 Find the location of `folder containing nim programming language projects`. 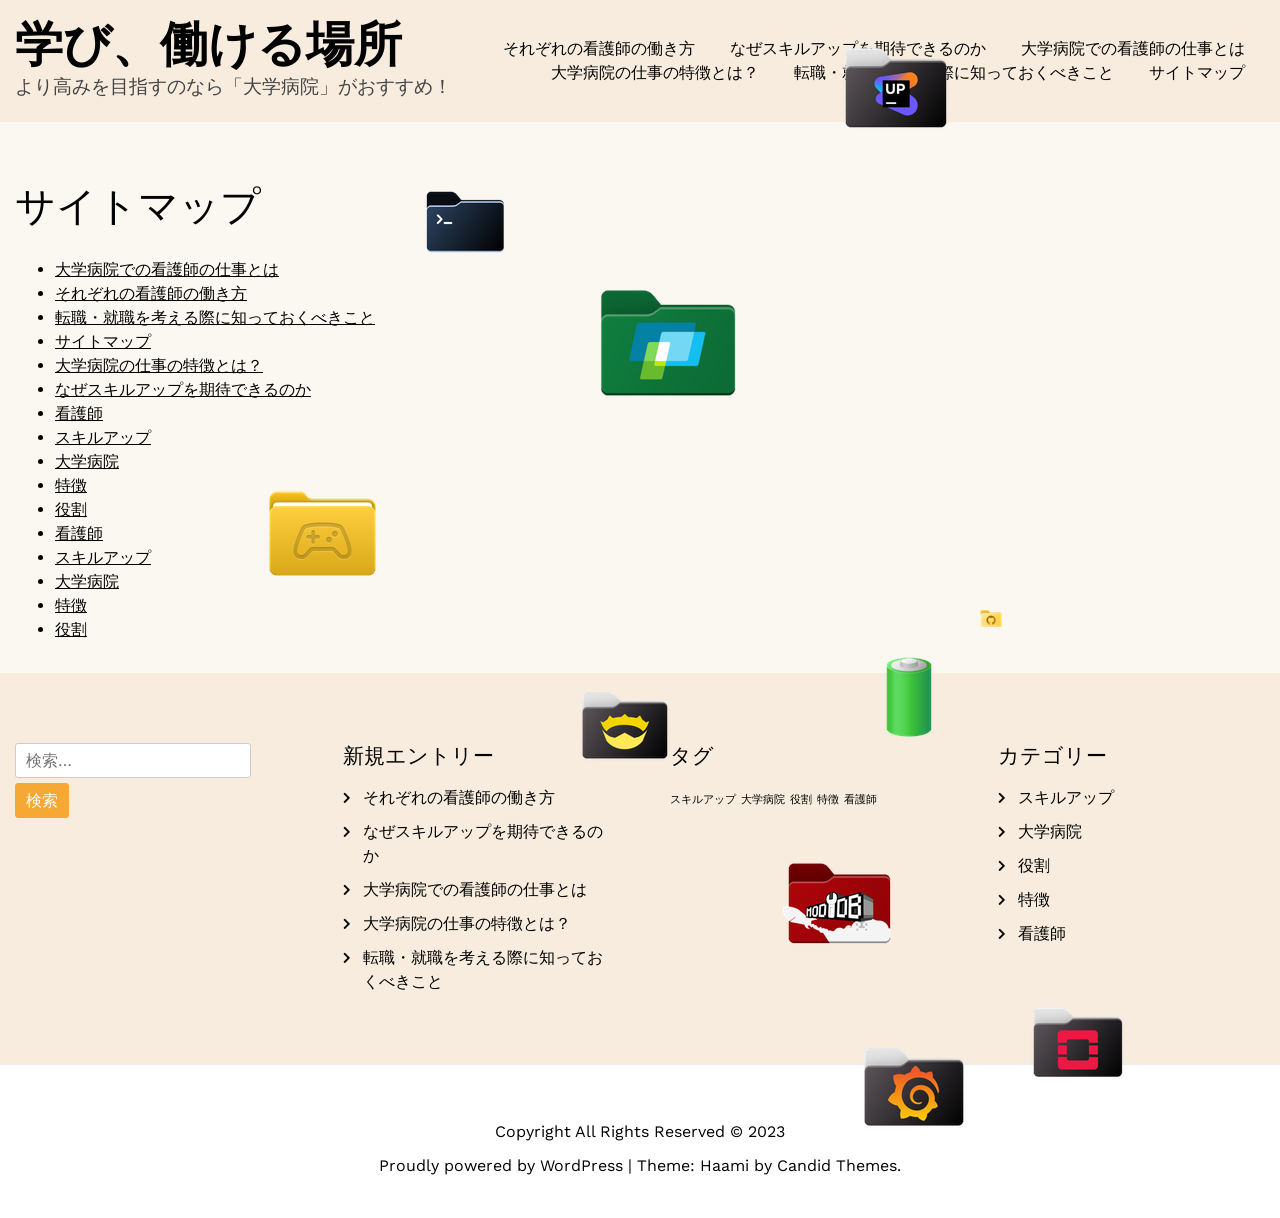

folder containing nim programming language projects is located at coordinates (624, 727).